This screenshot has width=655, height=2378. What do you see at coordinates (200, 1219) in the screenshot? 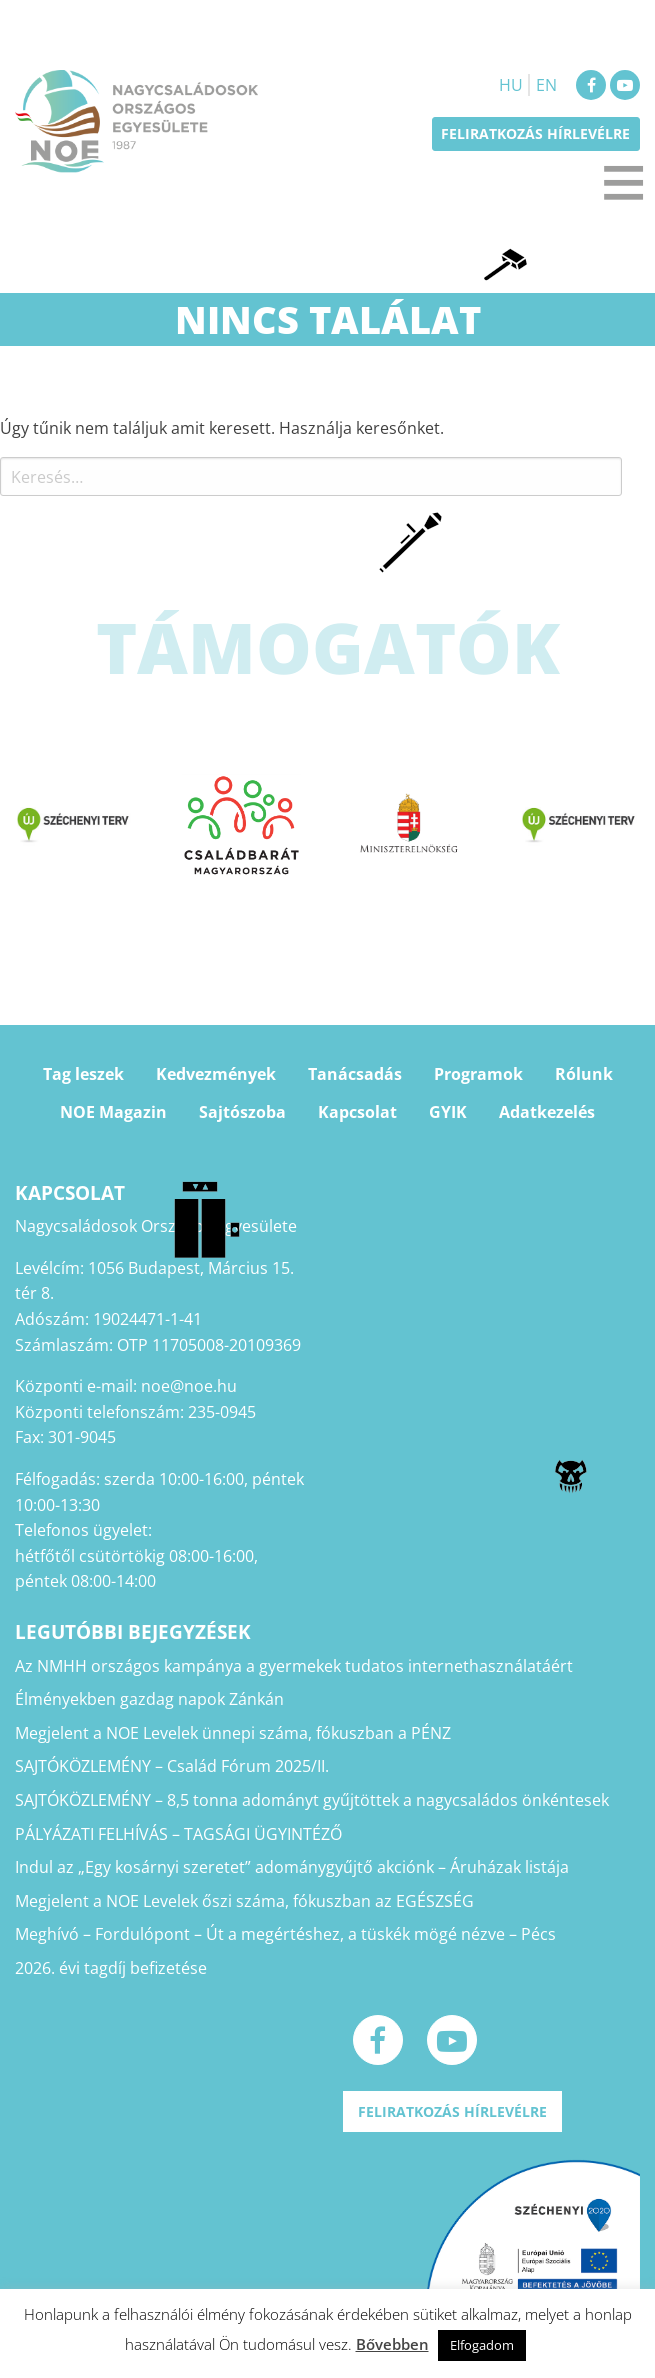
I see `access elevator or floor navigation` at bounding box center [200, 1219].